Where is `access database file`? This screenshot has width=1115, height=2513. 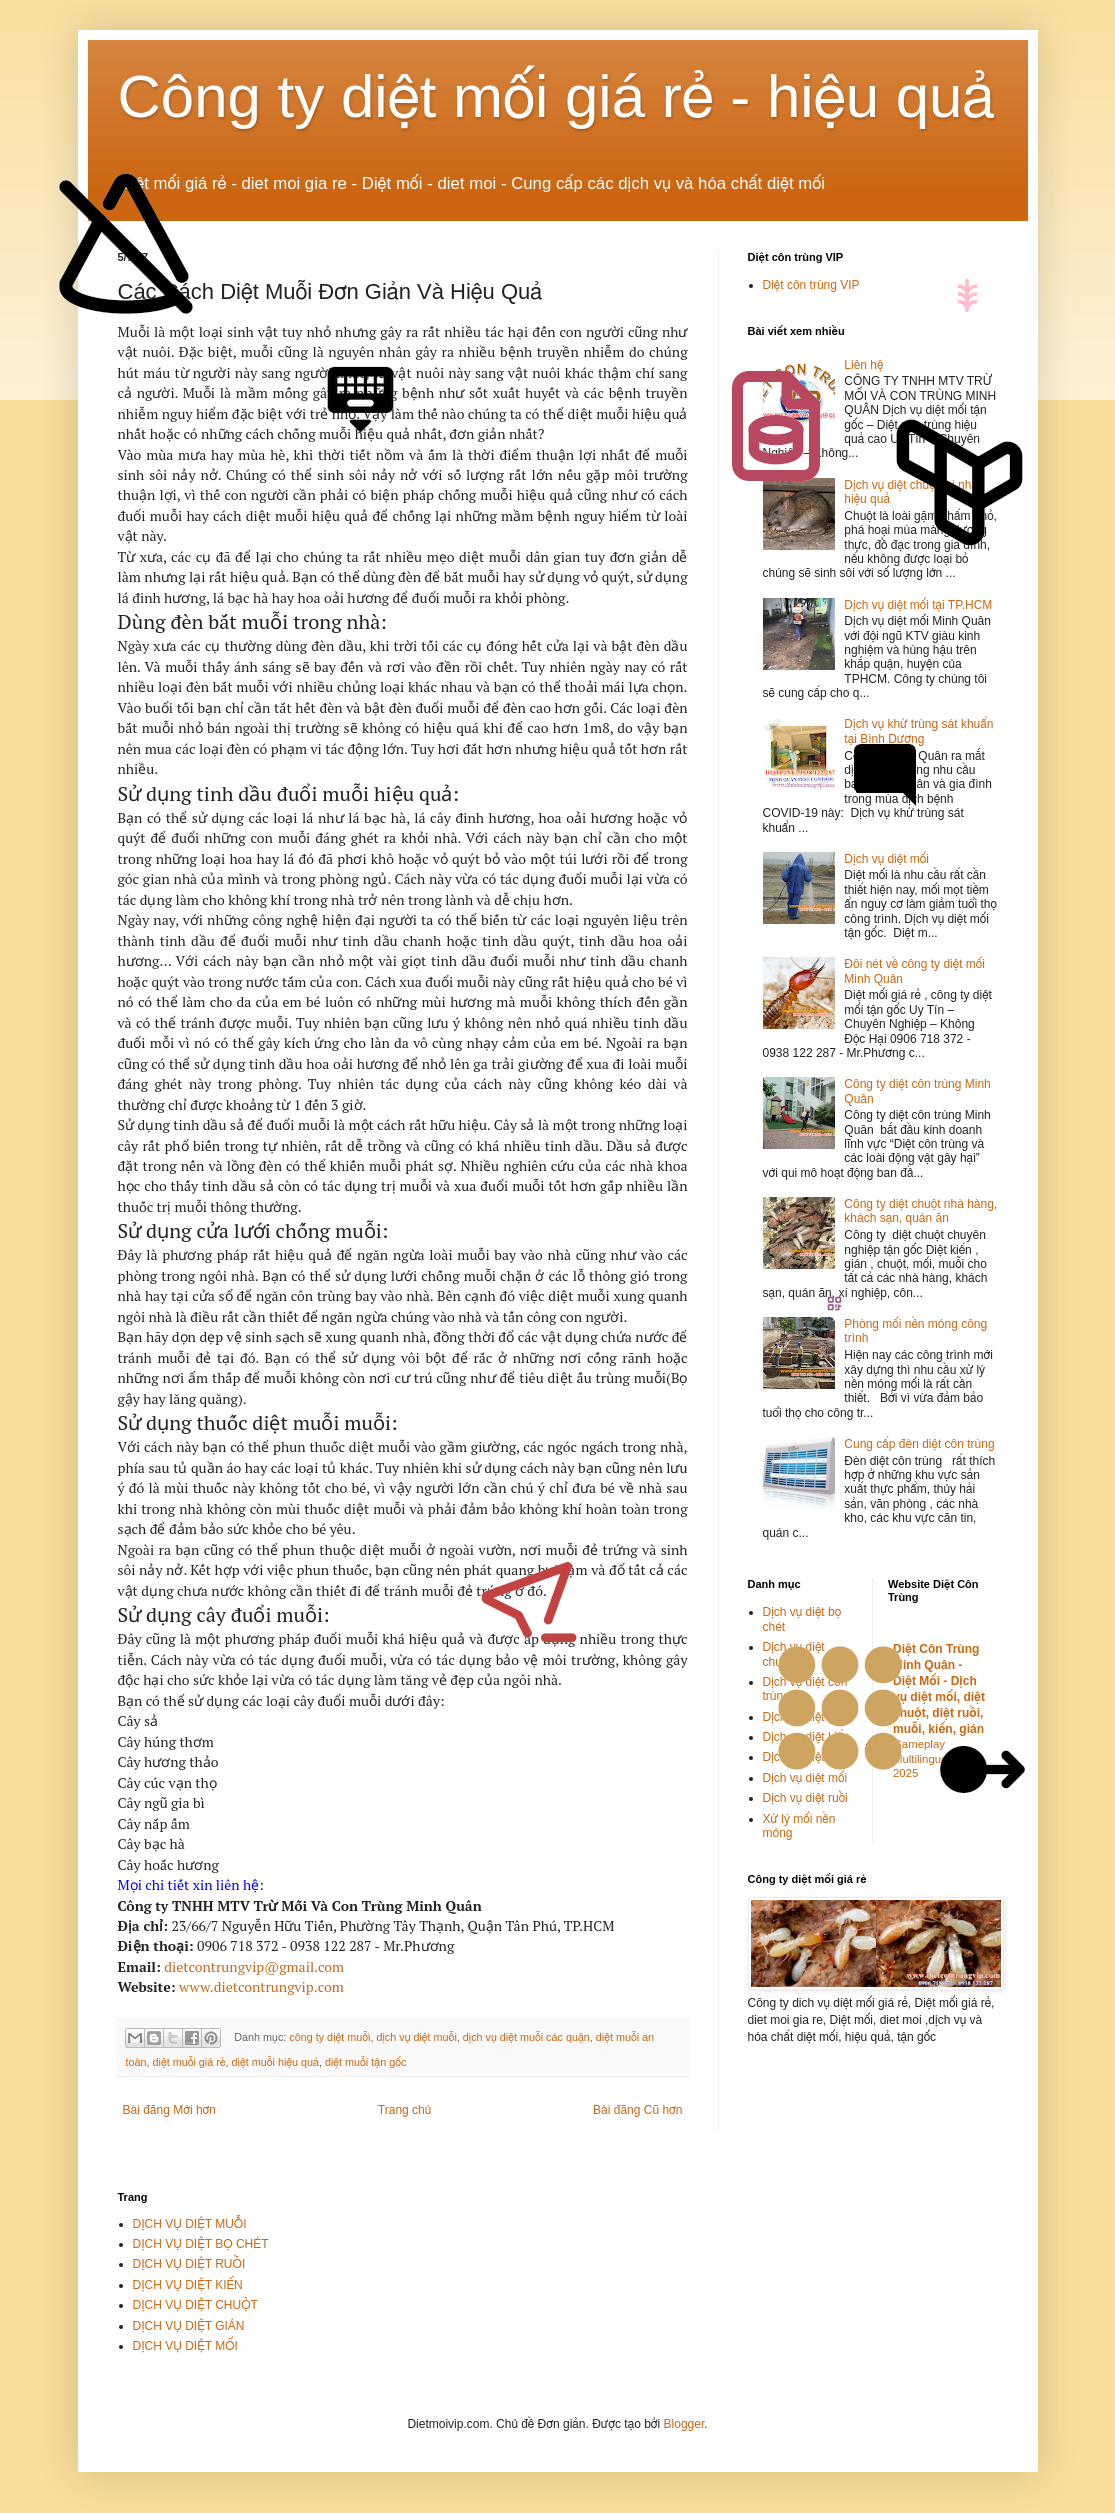
access database file is located at coordinates (776, 426).